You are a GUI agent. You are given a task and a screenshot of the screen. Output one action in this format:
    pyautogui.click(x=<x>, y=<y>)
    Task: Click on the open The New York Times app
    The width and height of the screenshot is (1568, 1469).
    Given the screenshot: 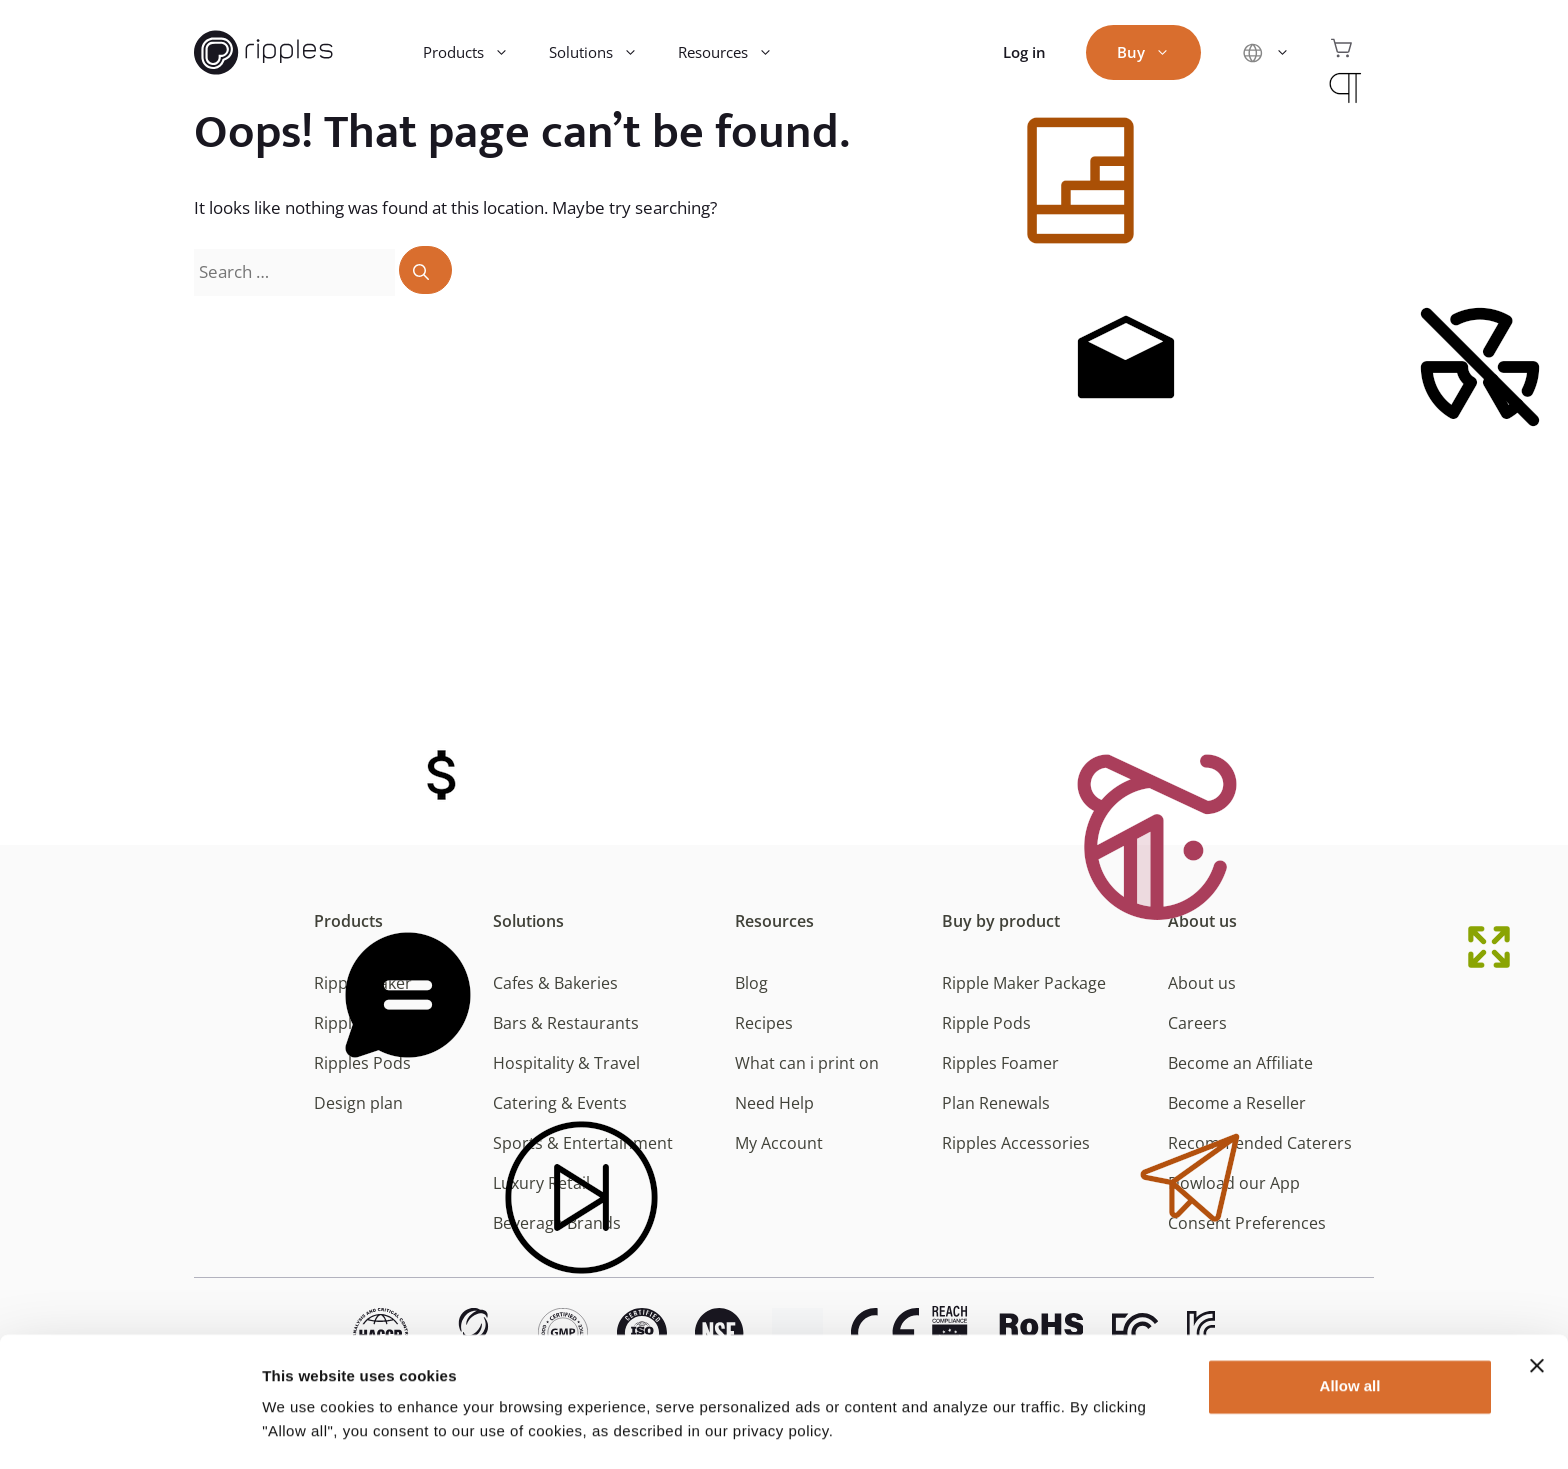 What is the action you would take?
    pyautogui.click(x=1157, y=834)
    